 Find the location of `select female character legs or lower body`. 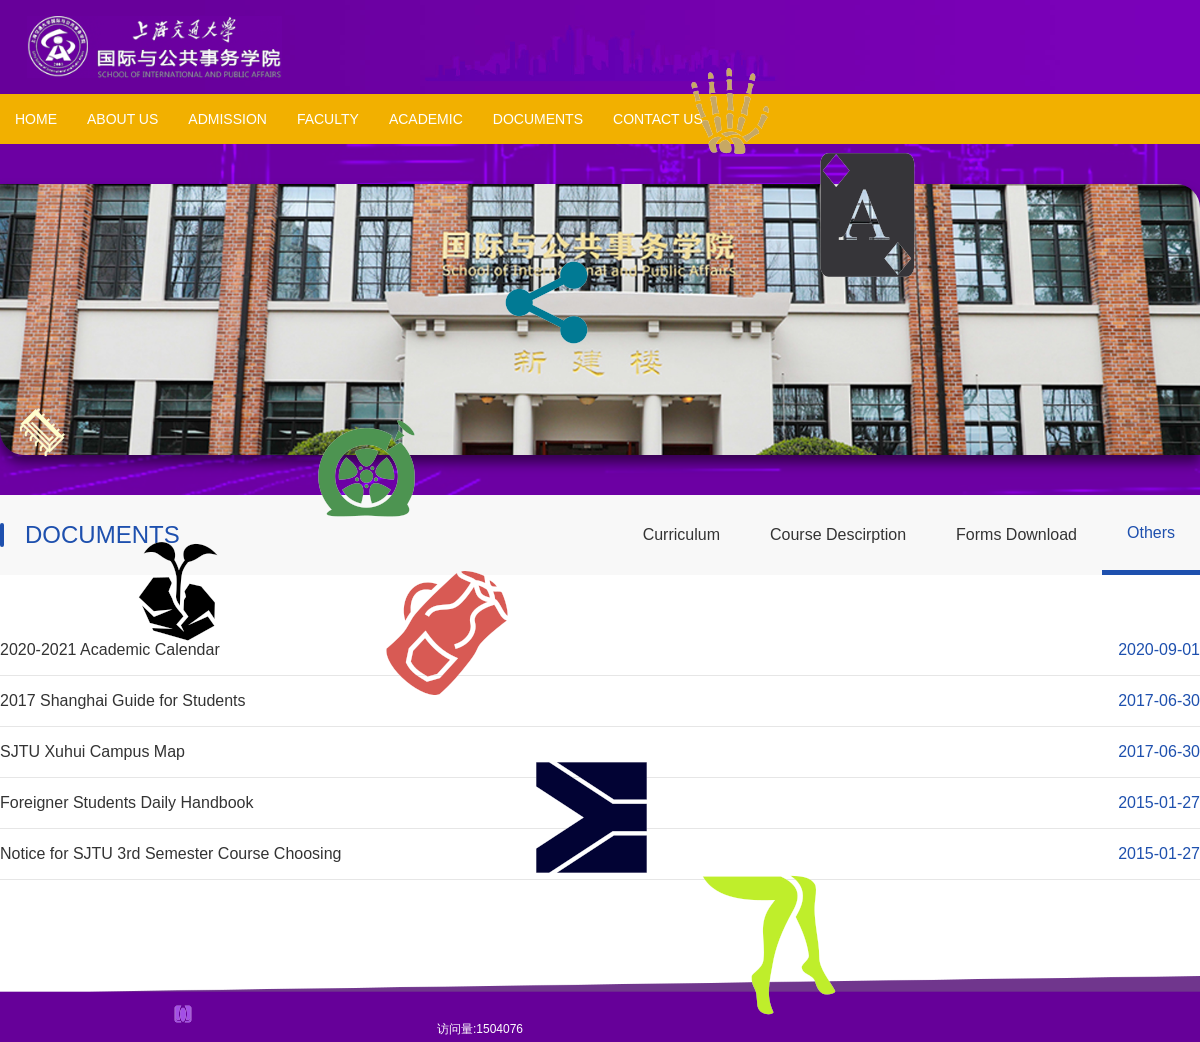

select female character legs or lower body is located at coordinates (769, 946).